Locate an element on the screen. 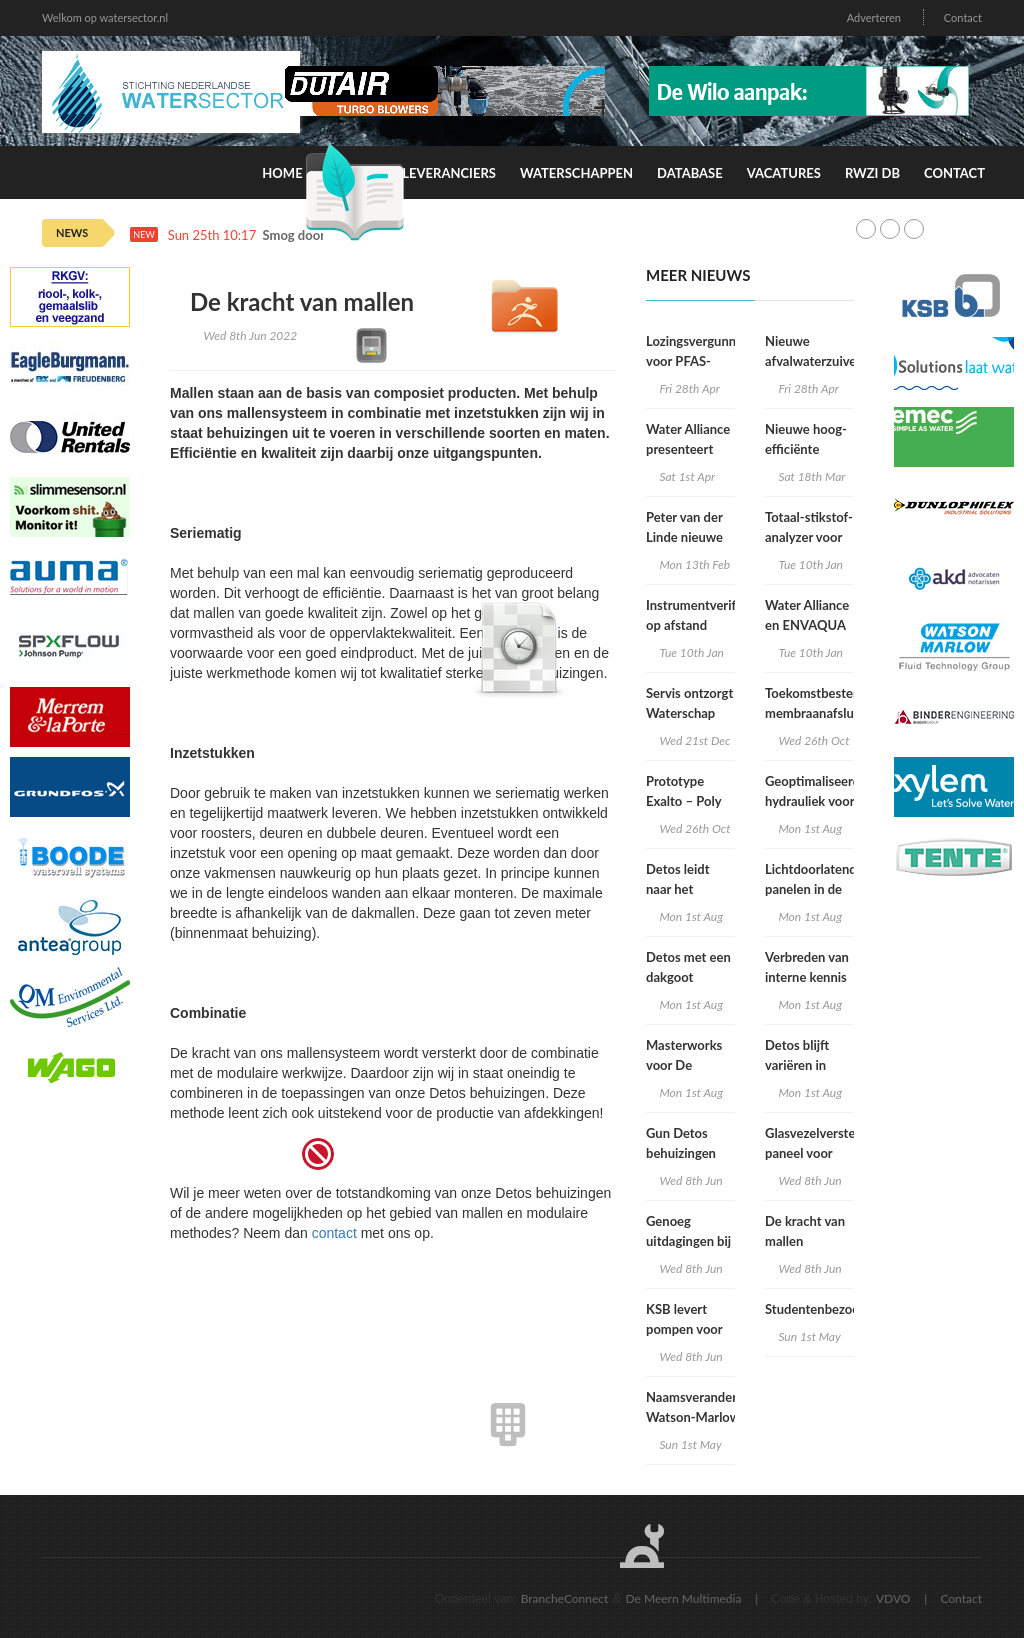 The width and height of the screenshot is (1024, 1638). open foliate e-book reader library is located at coordinates (354, 194).